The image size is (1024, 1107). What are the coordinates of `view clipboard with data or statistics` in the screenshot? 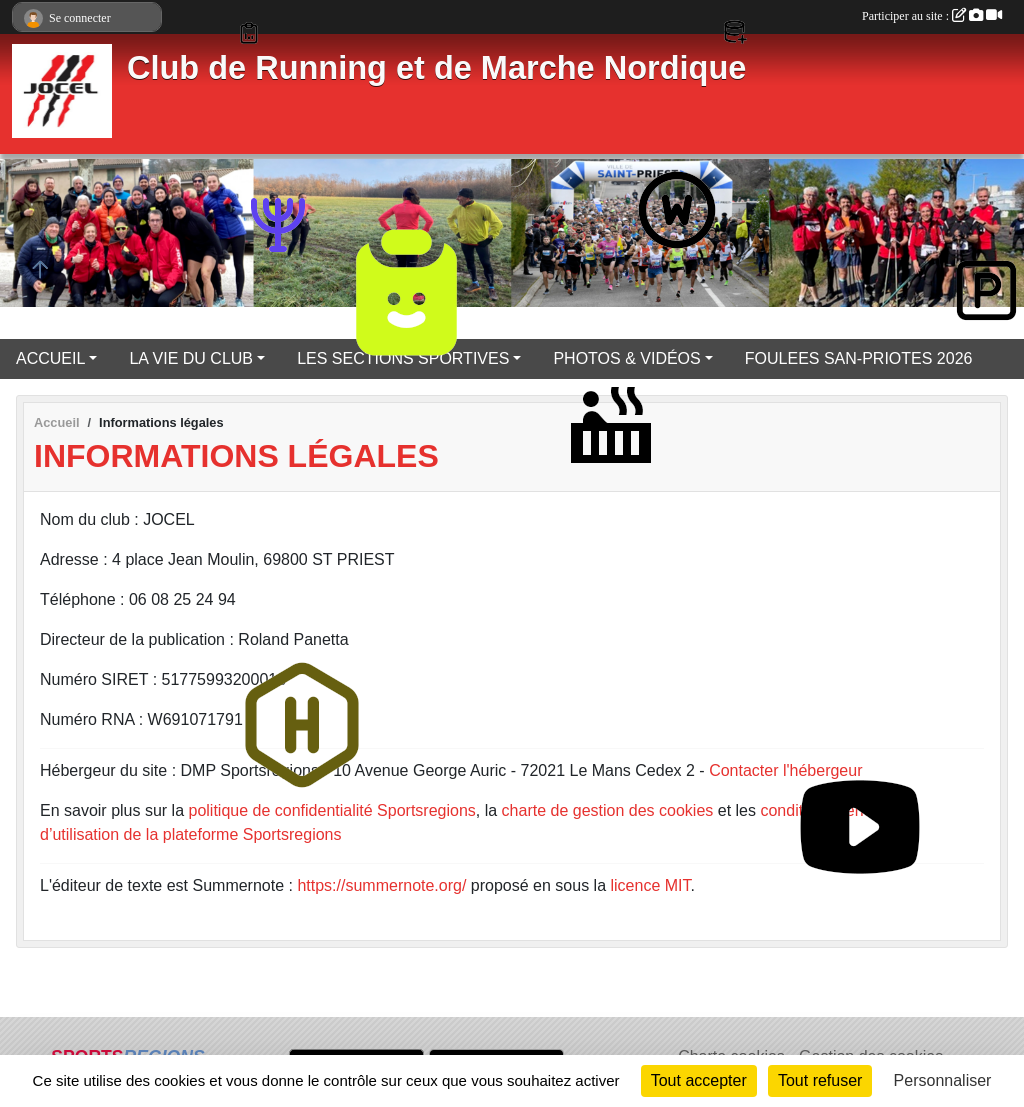 It's located at (249, 33).